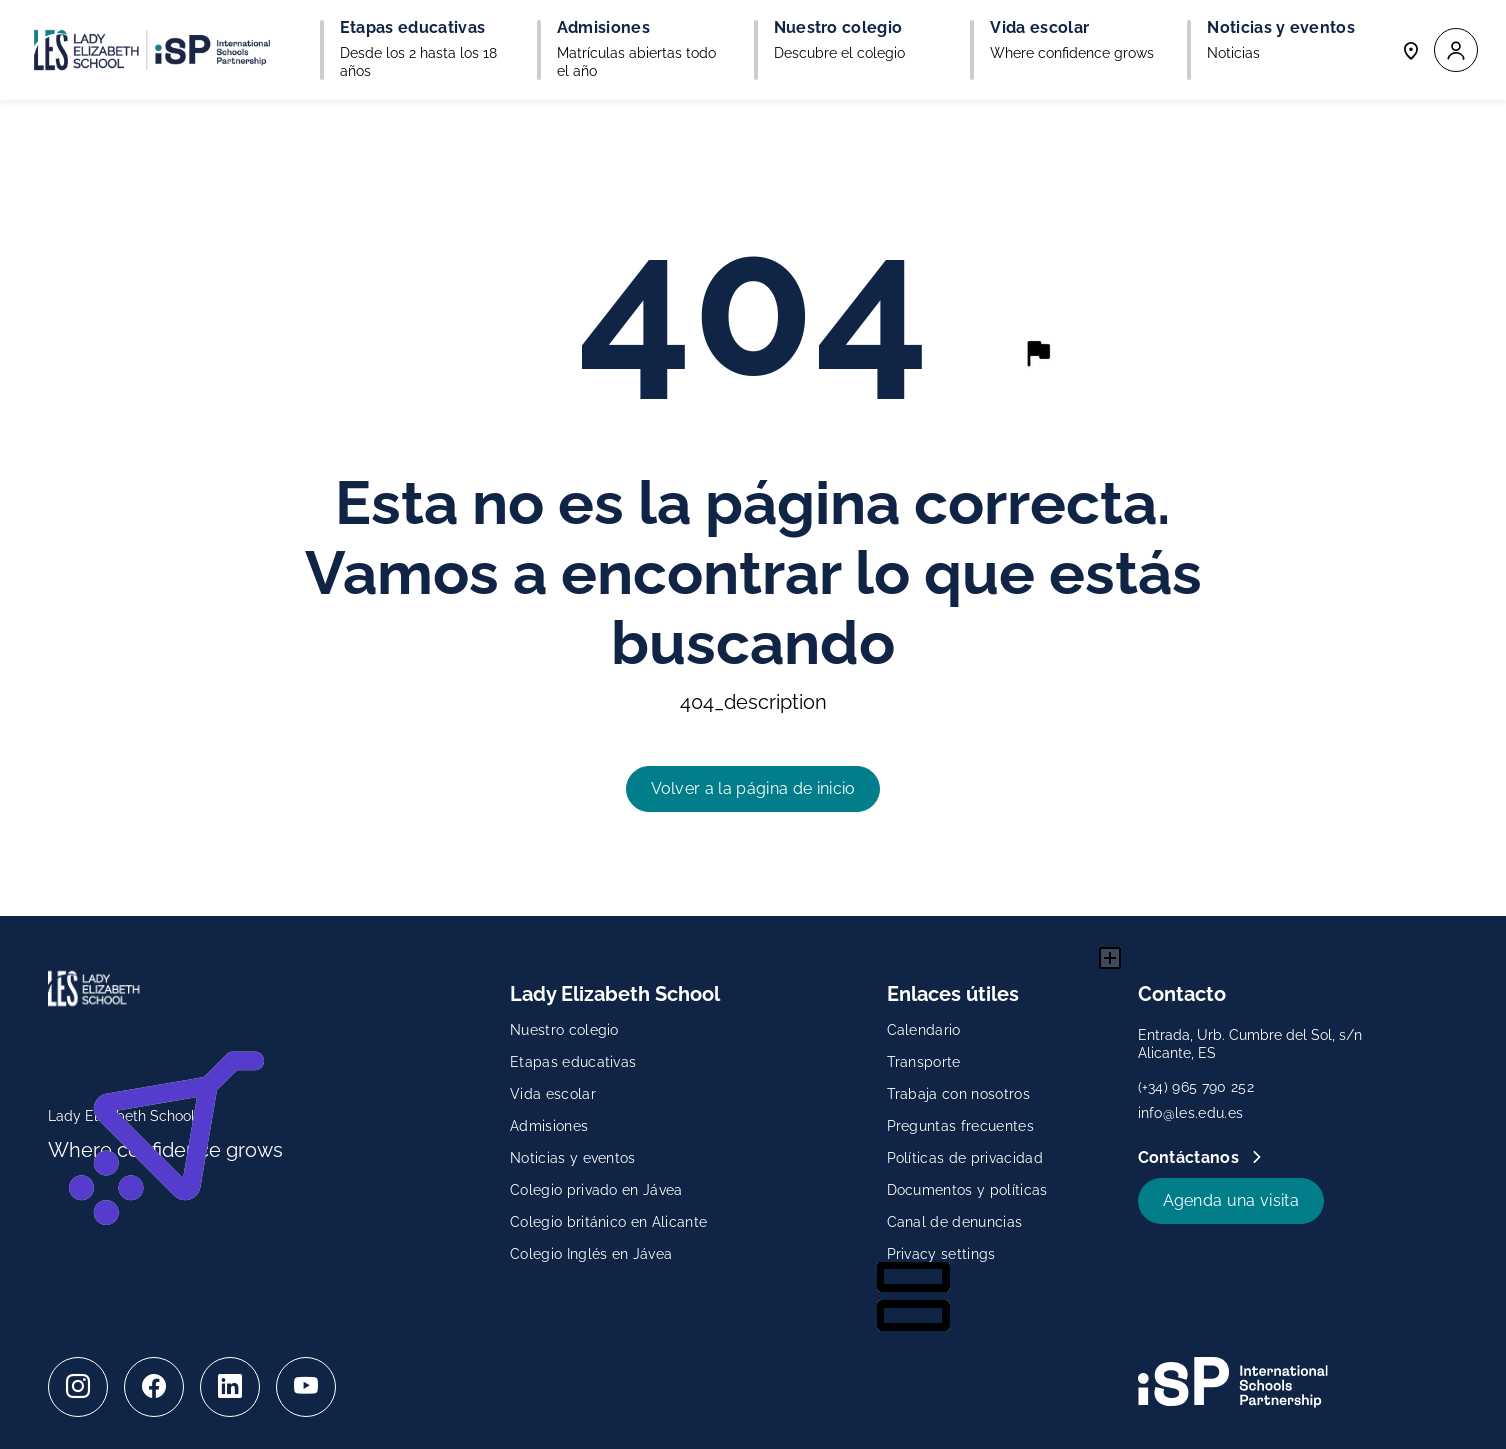  What do you see at coordinates (165, 1129) in the screenshot?
I see `bathroom or shower amenity indicator` at bounding box center [165, 1129].